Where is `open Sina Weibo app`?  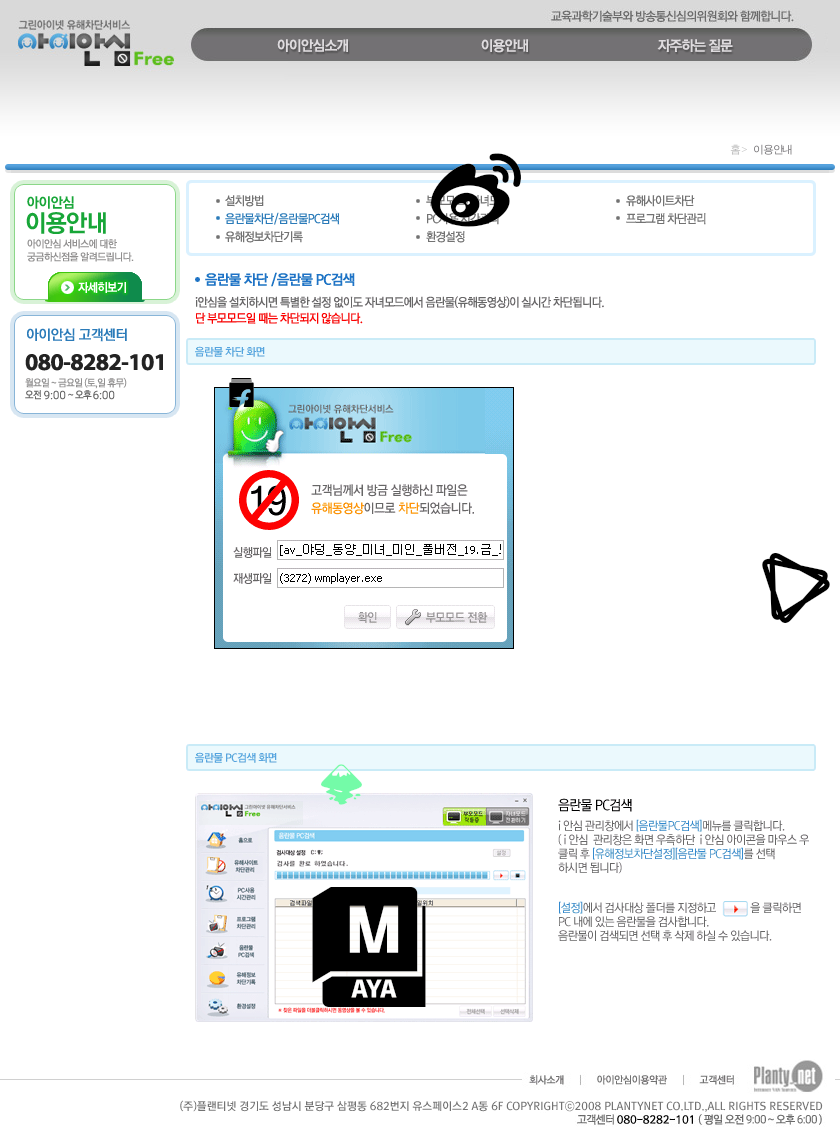
open Sina Weibo app is located at coordinates (476, 190).